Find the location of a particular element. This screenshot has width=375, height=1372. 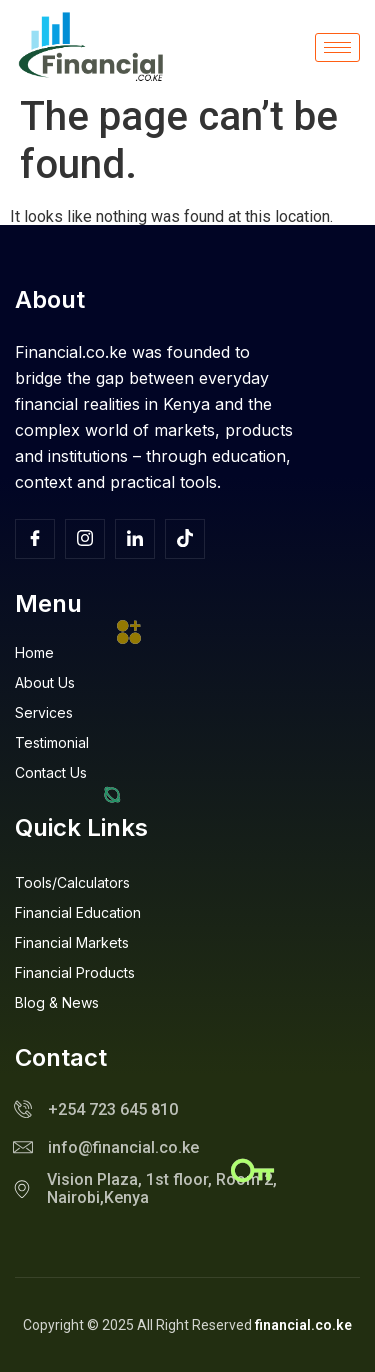

access security or encryption settings is located at coordinates (252, 1170).